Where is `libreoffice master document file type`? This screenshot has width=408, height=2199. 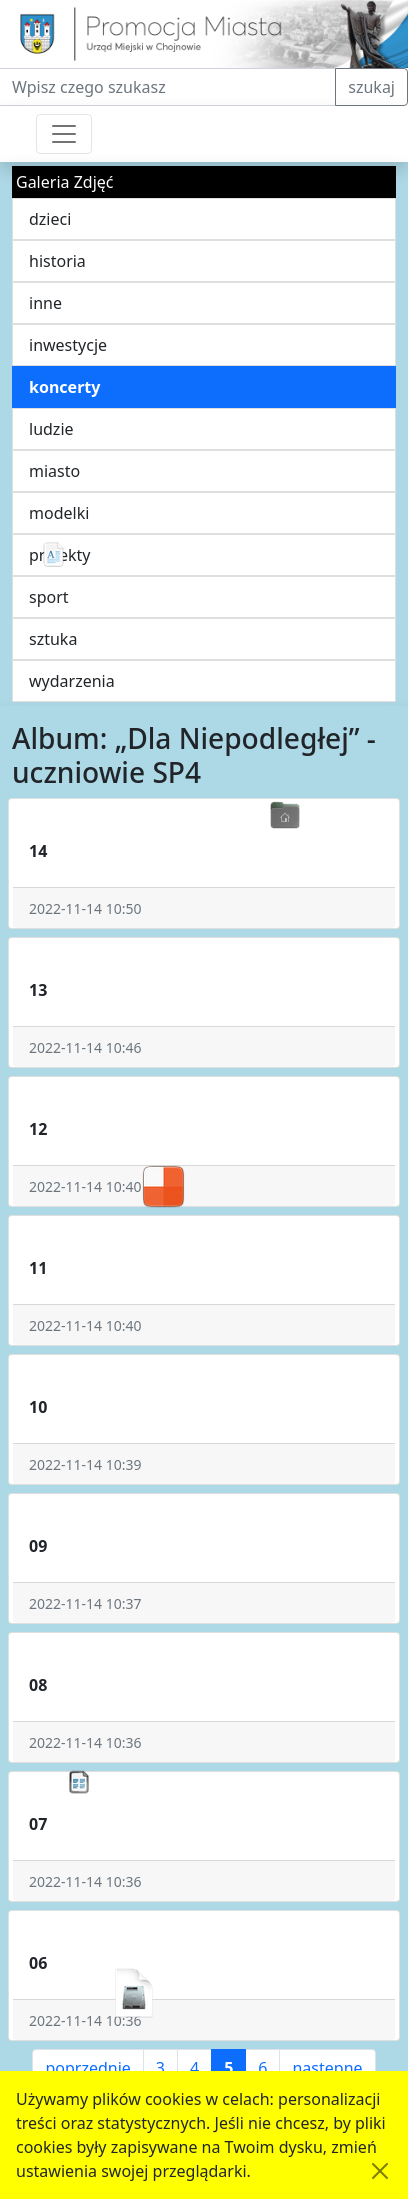
libreoffice master document file type is located at coordinates (79, 1782).